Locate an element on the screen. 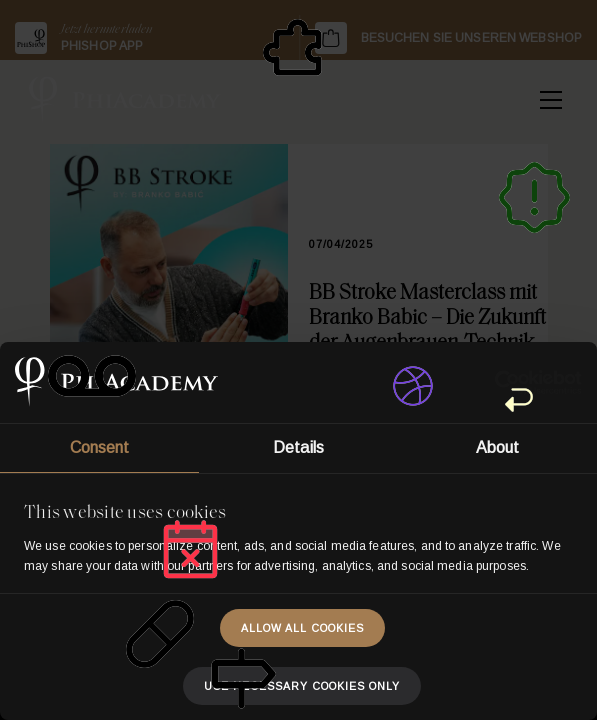  undo or go back to previous state is located at coordinates (519, 399).